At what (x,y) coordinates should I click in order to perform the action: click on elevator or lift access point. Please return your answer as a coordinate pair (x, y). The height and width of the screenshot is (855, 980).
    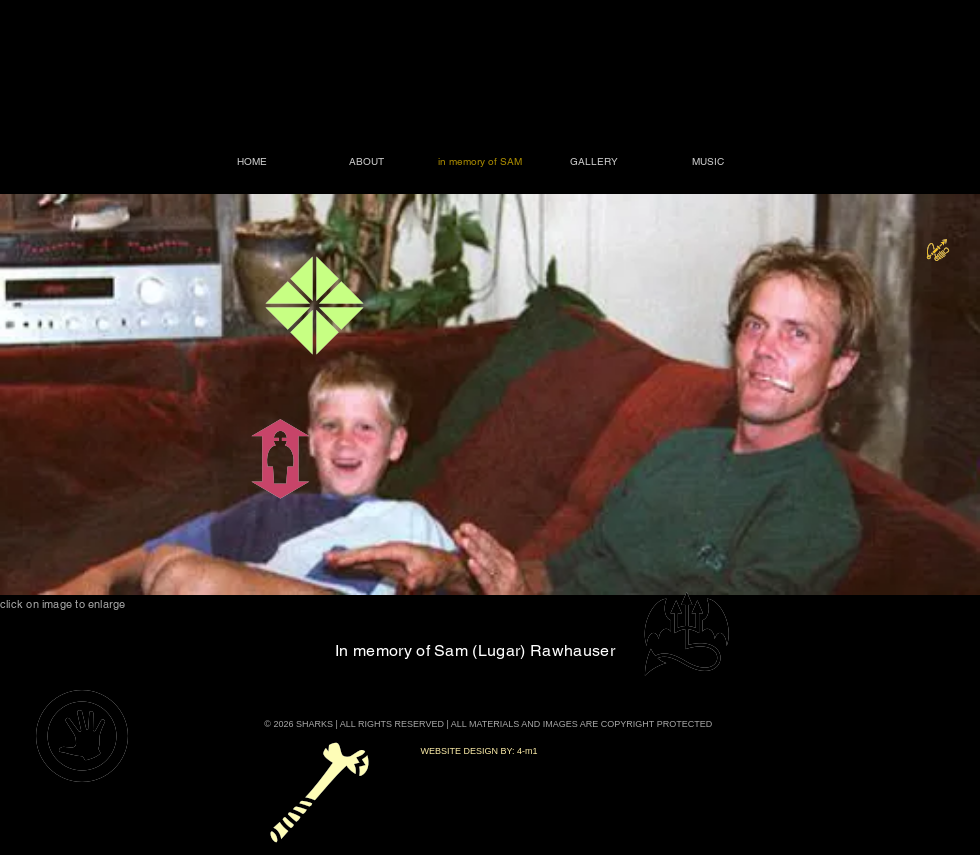
    Looking at the image, I should click on (280, 458).